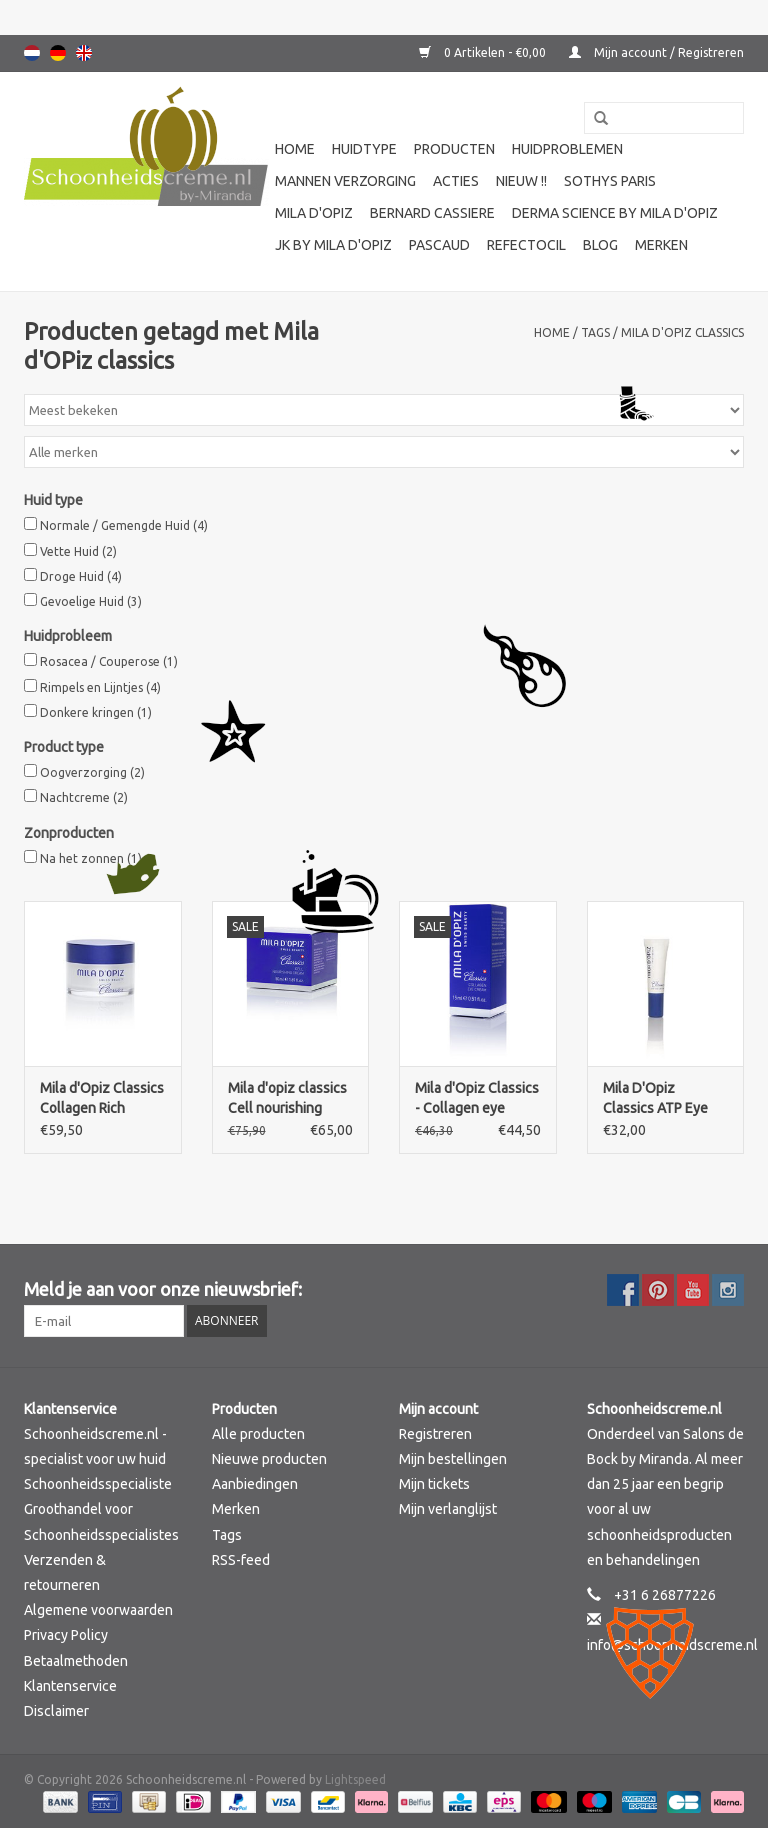  Describe the element at coordinates (133, 874) in the screenshot. I see `select South Africa as your region` at that location.